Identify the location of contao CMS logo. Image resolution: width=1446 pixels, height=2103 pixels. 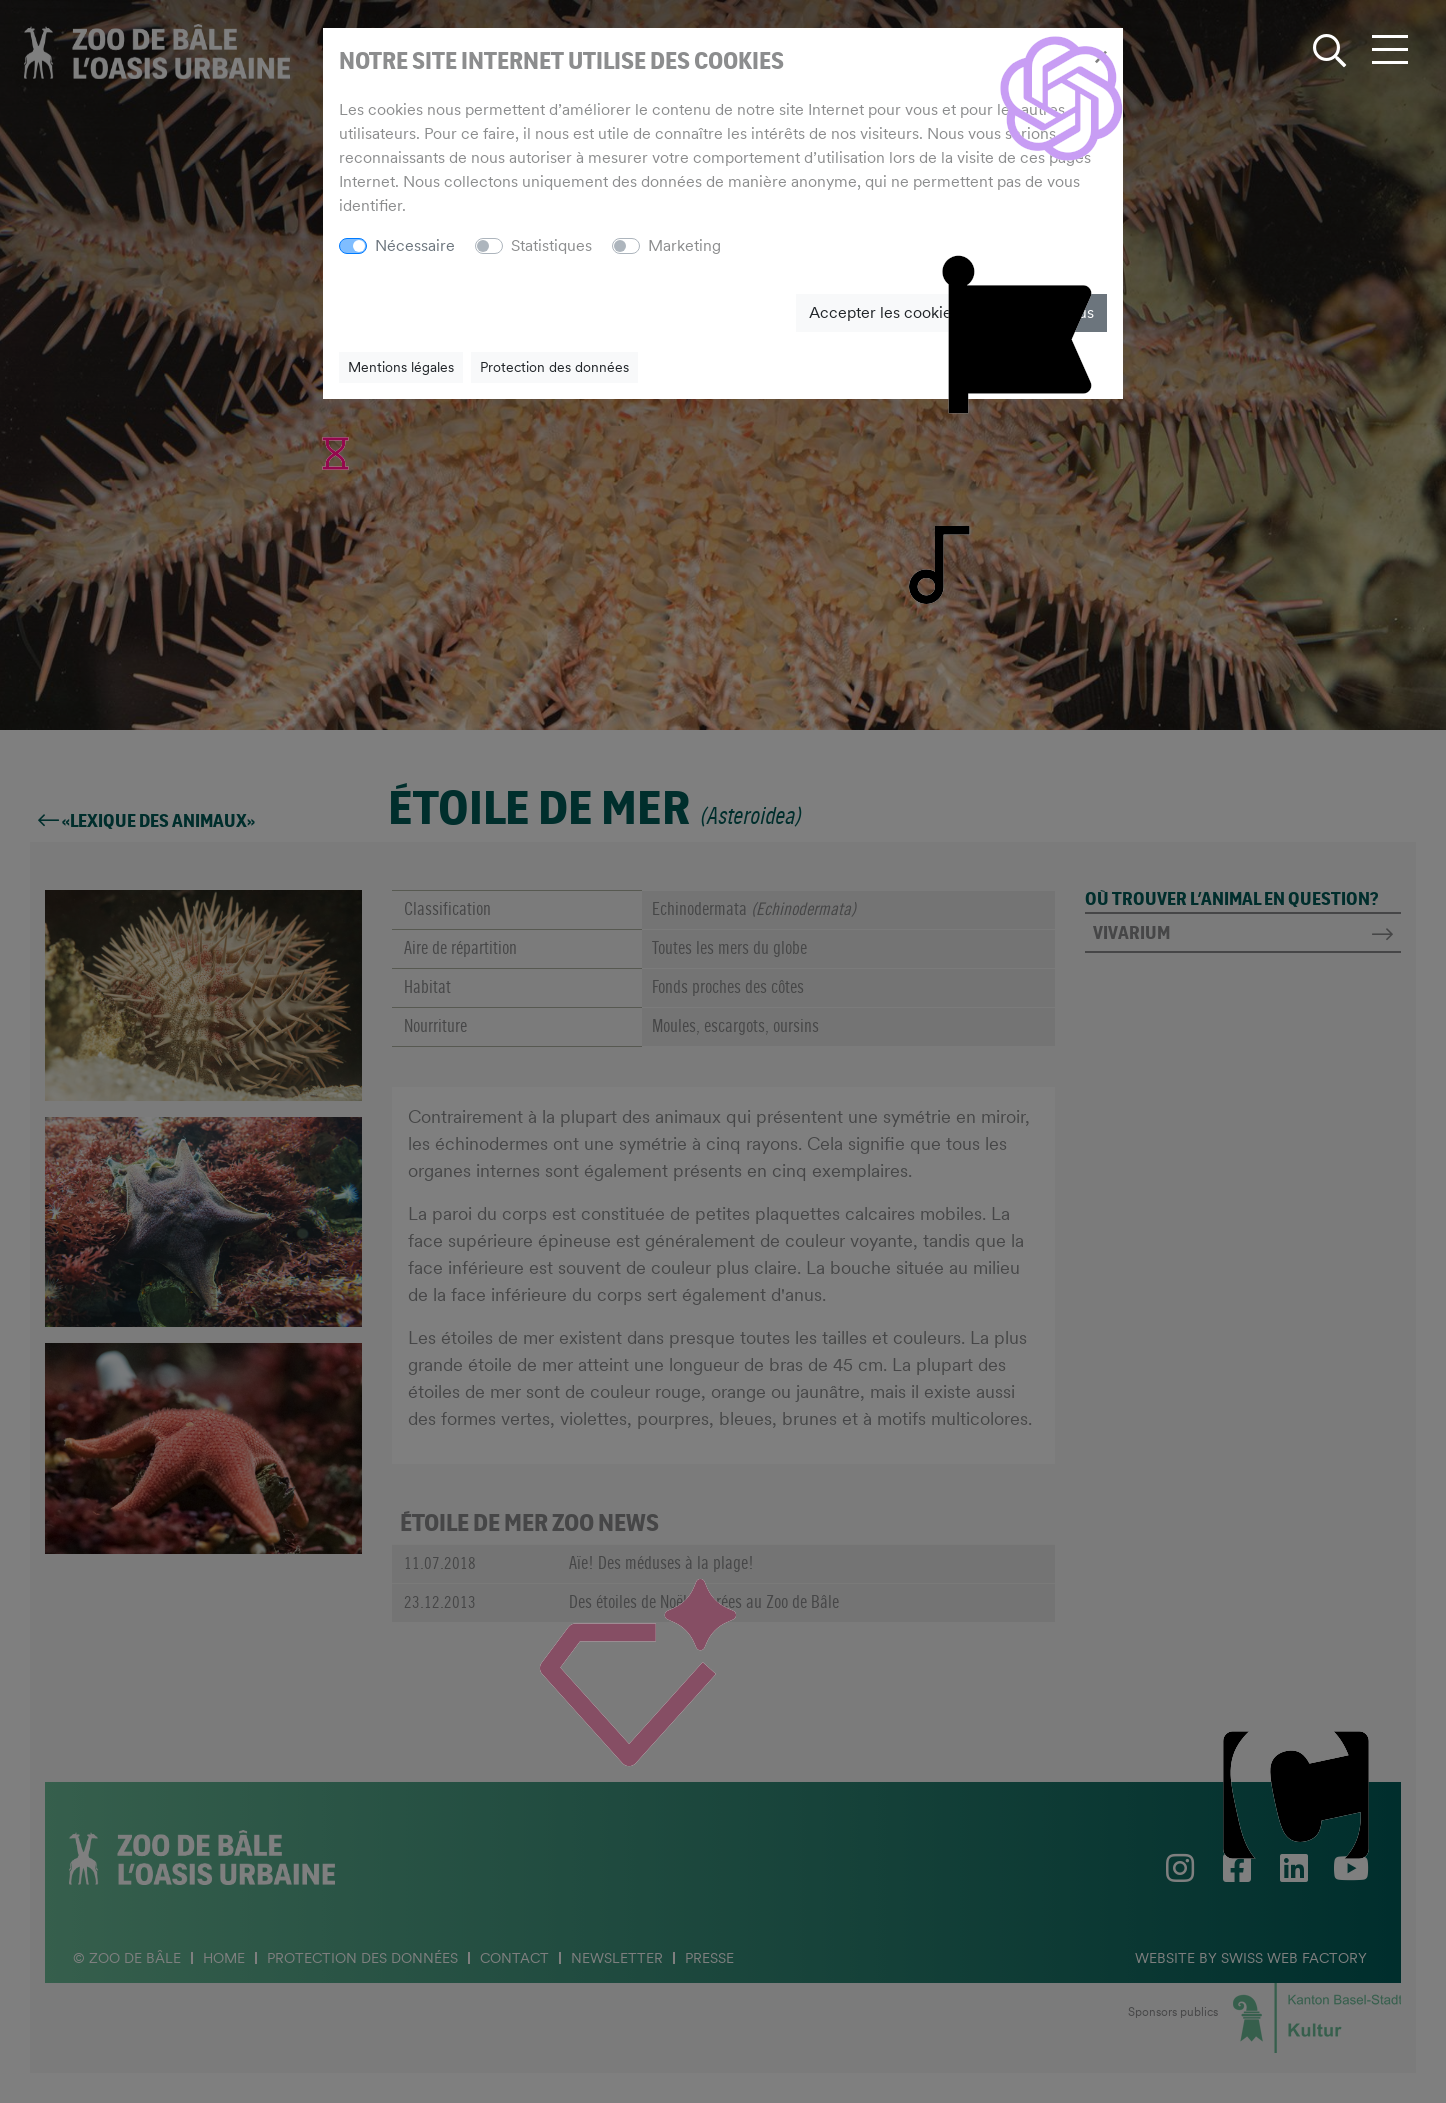
(1296, 1795).